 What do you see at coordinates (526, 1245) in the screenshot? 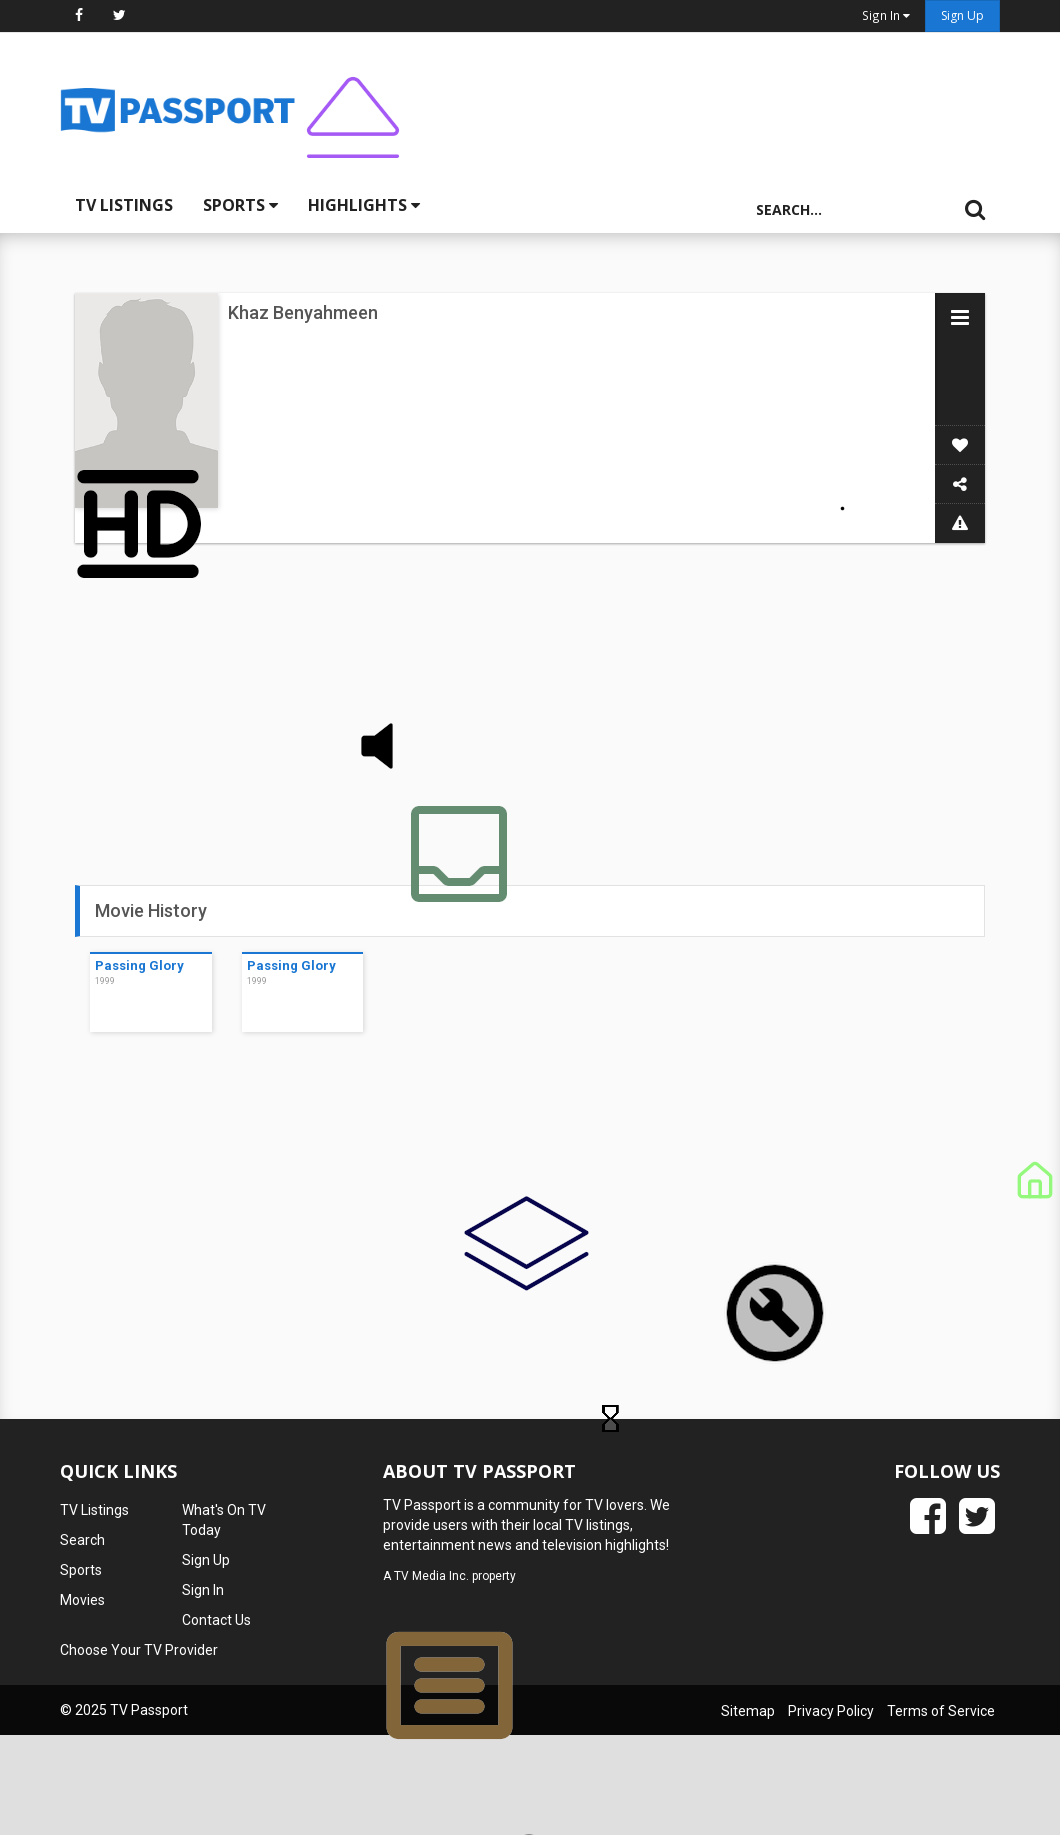
I see `view layers or stacked content` at bounding box center [526, 1245].